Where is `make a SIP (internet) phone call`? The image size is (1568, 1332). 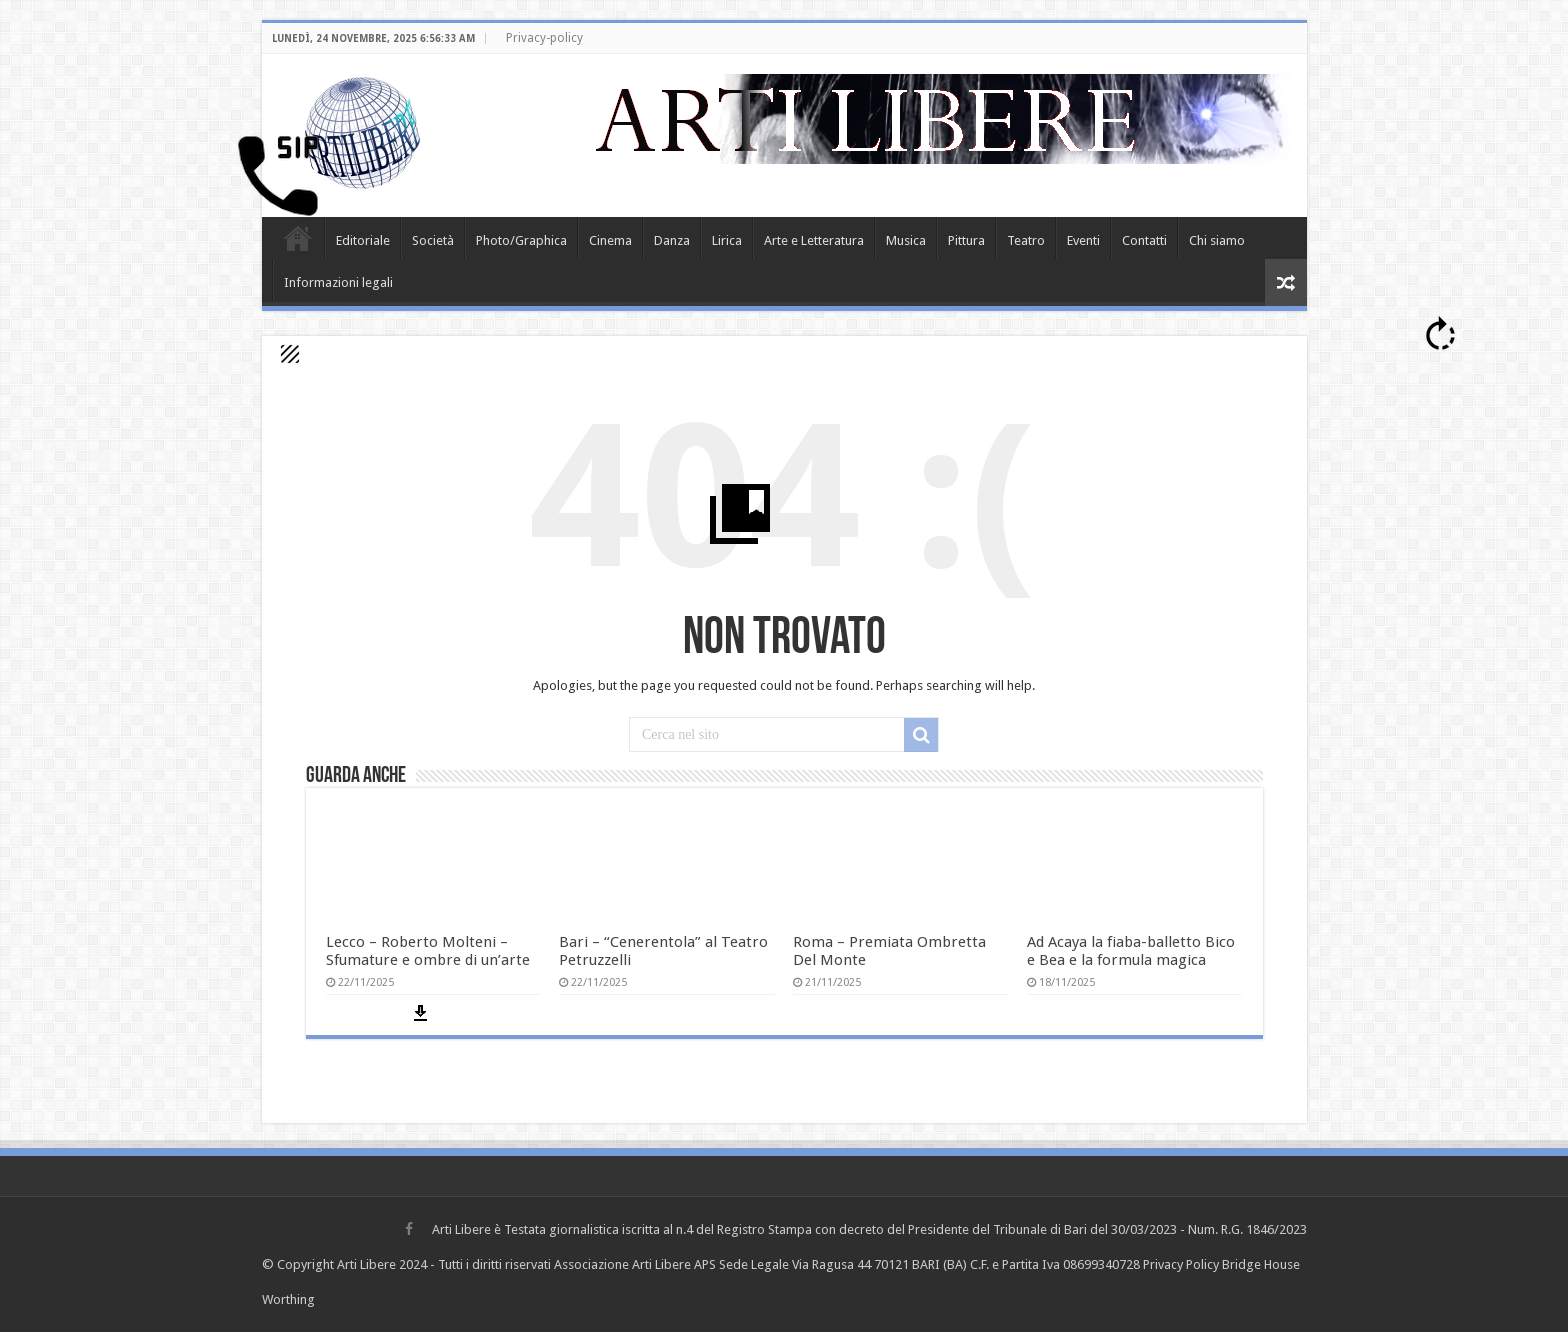
make a SIP (internet) phone call is located at coordinates (278, 176).